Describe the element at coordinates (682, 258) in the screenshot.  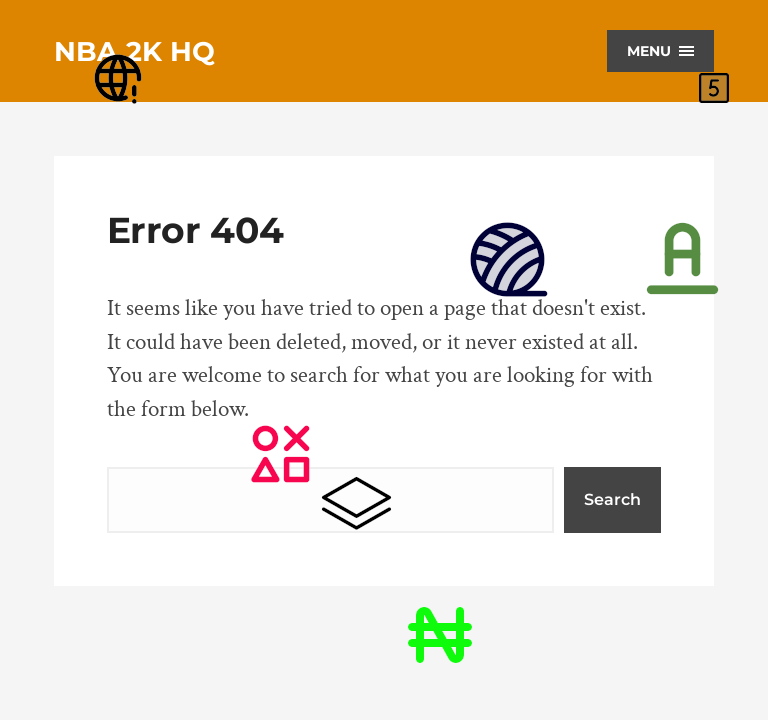
I see `change text color` at that location.